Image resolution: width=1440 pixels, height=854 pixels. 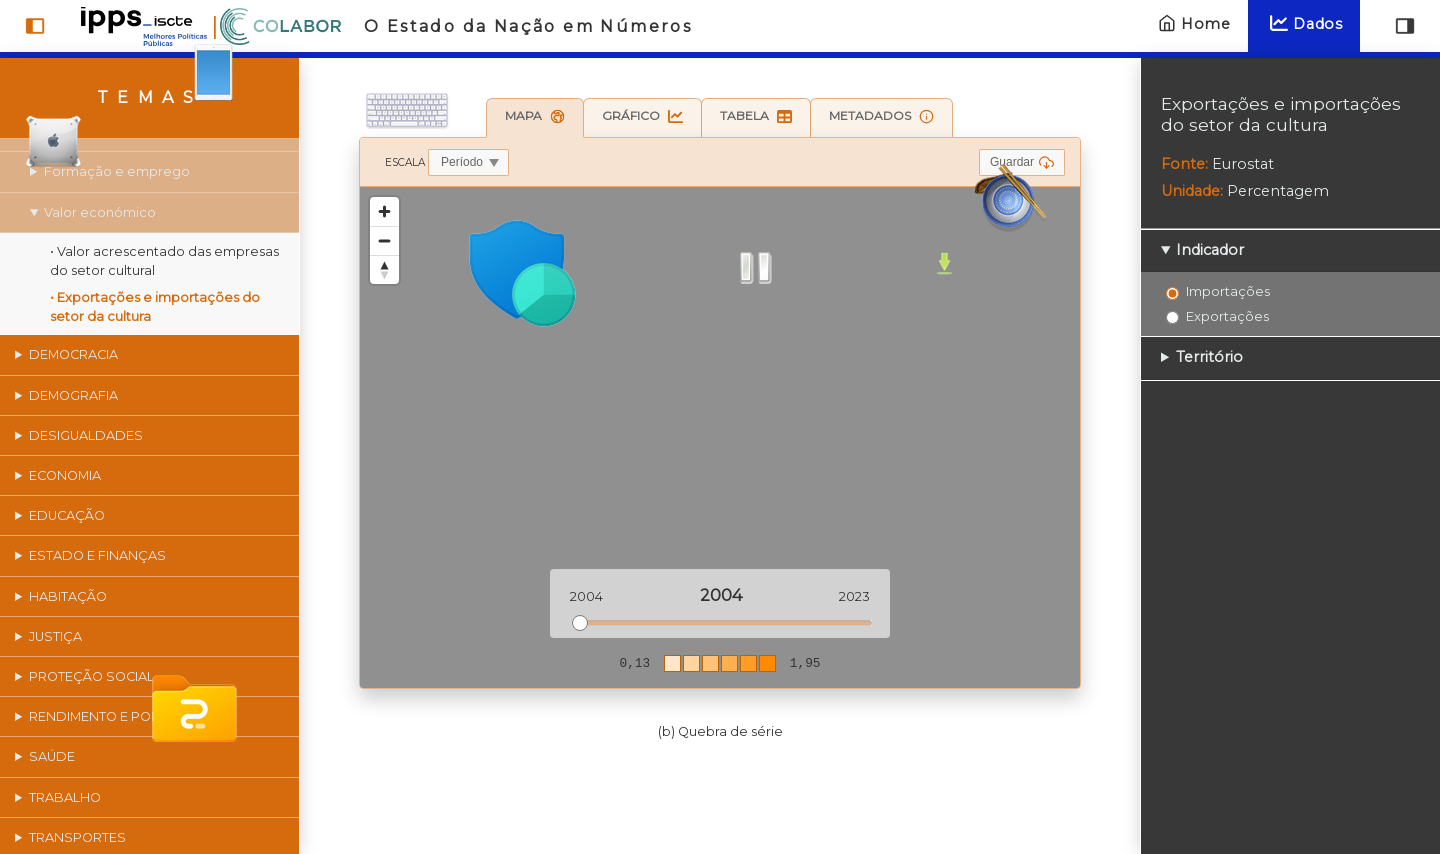 What do you see at coordinates (194, 711) in the screenshot?
I see `open wondershare edrawproj project files folder` at bounding box center [194, 711].